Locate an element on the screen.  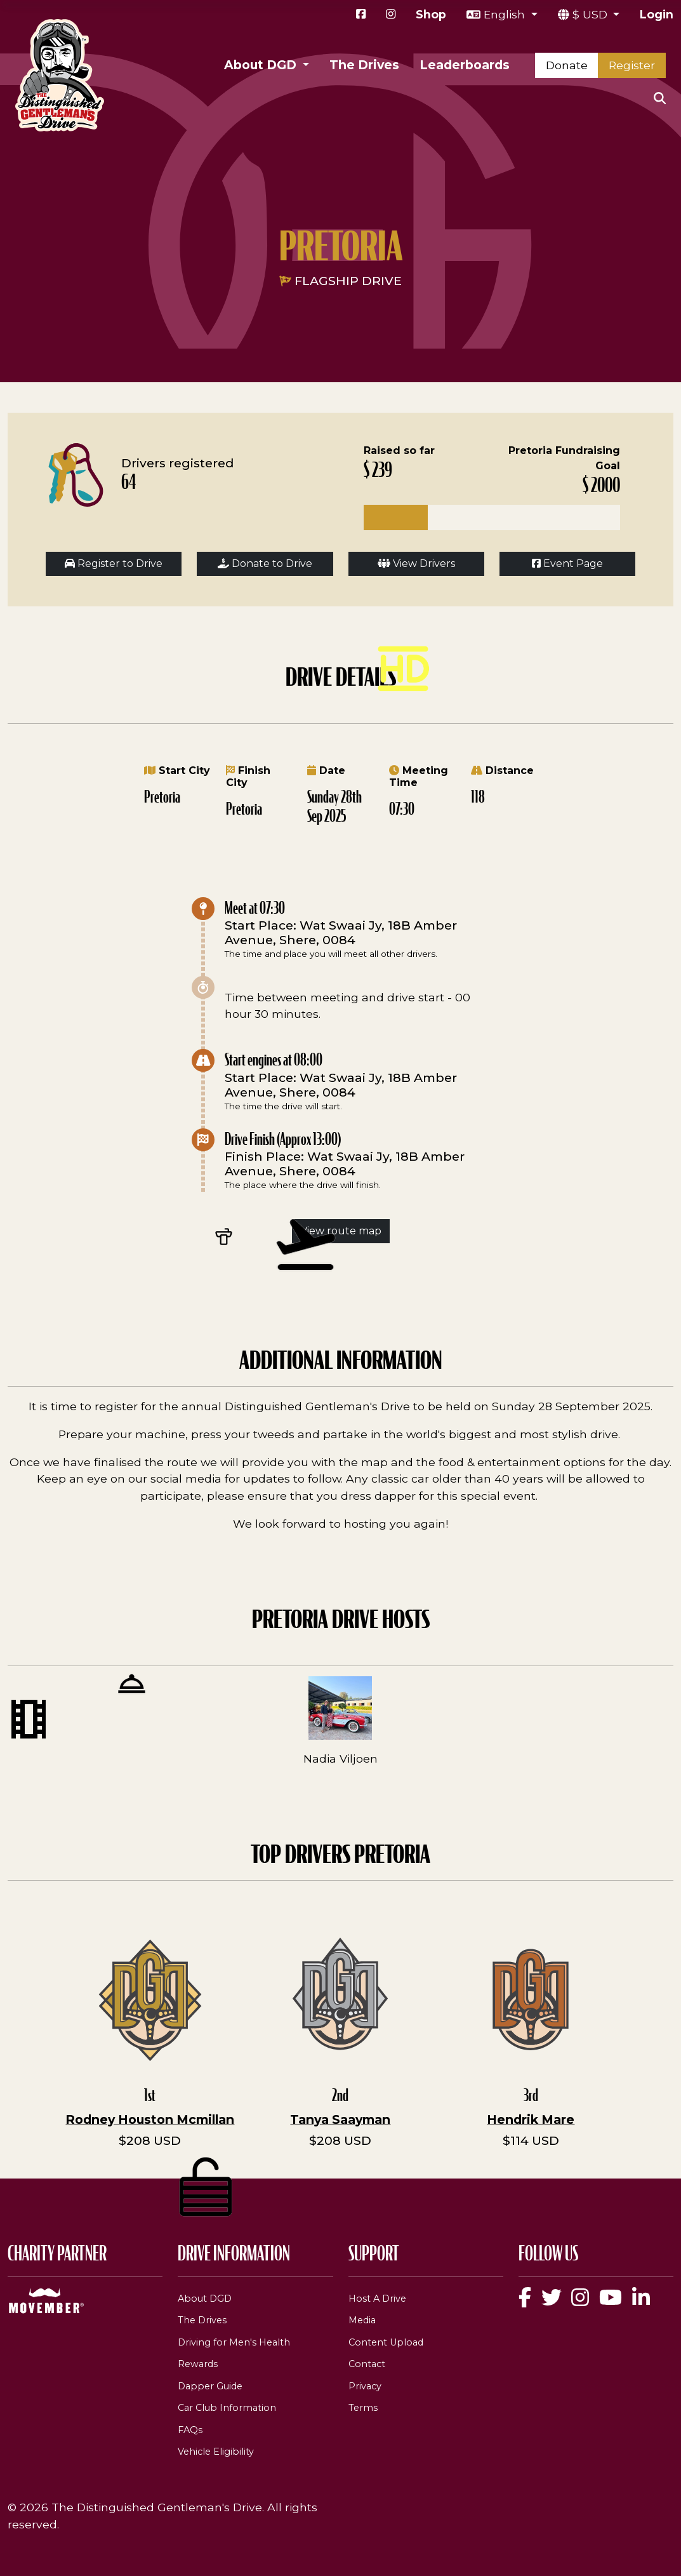
request room service or hotel amenities is located at coordinates (131, 1683).